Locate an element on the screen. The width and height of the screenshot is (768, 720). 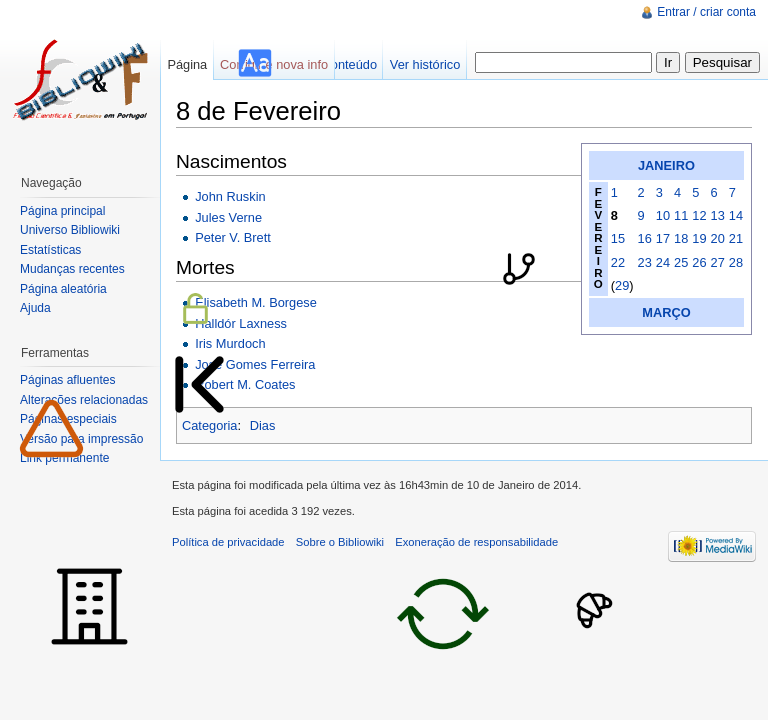
view company or business information is located at coordinates (89, 606).